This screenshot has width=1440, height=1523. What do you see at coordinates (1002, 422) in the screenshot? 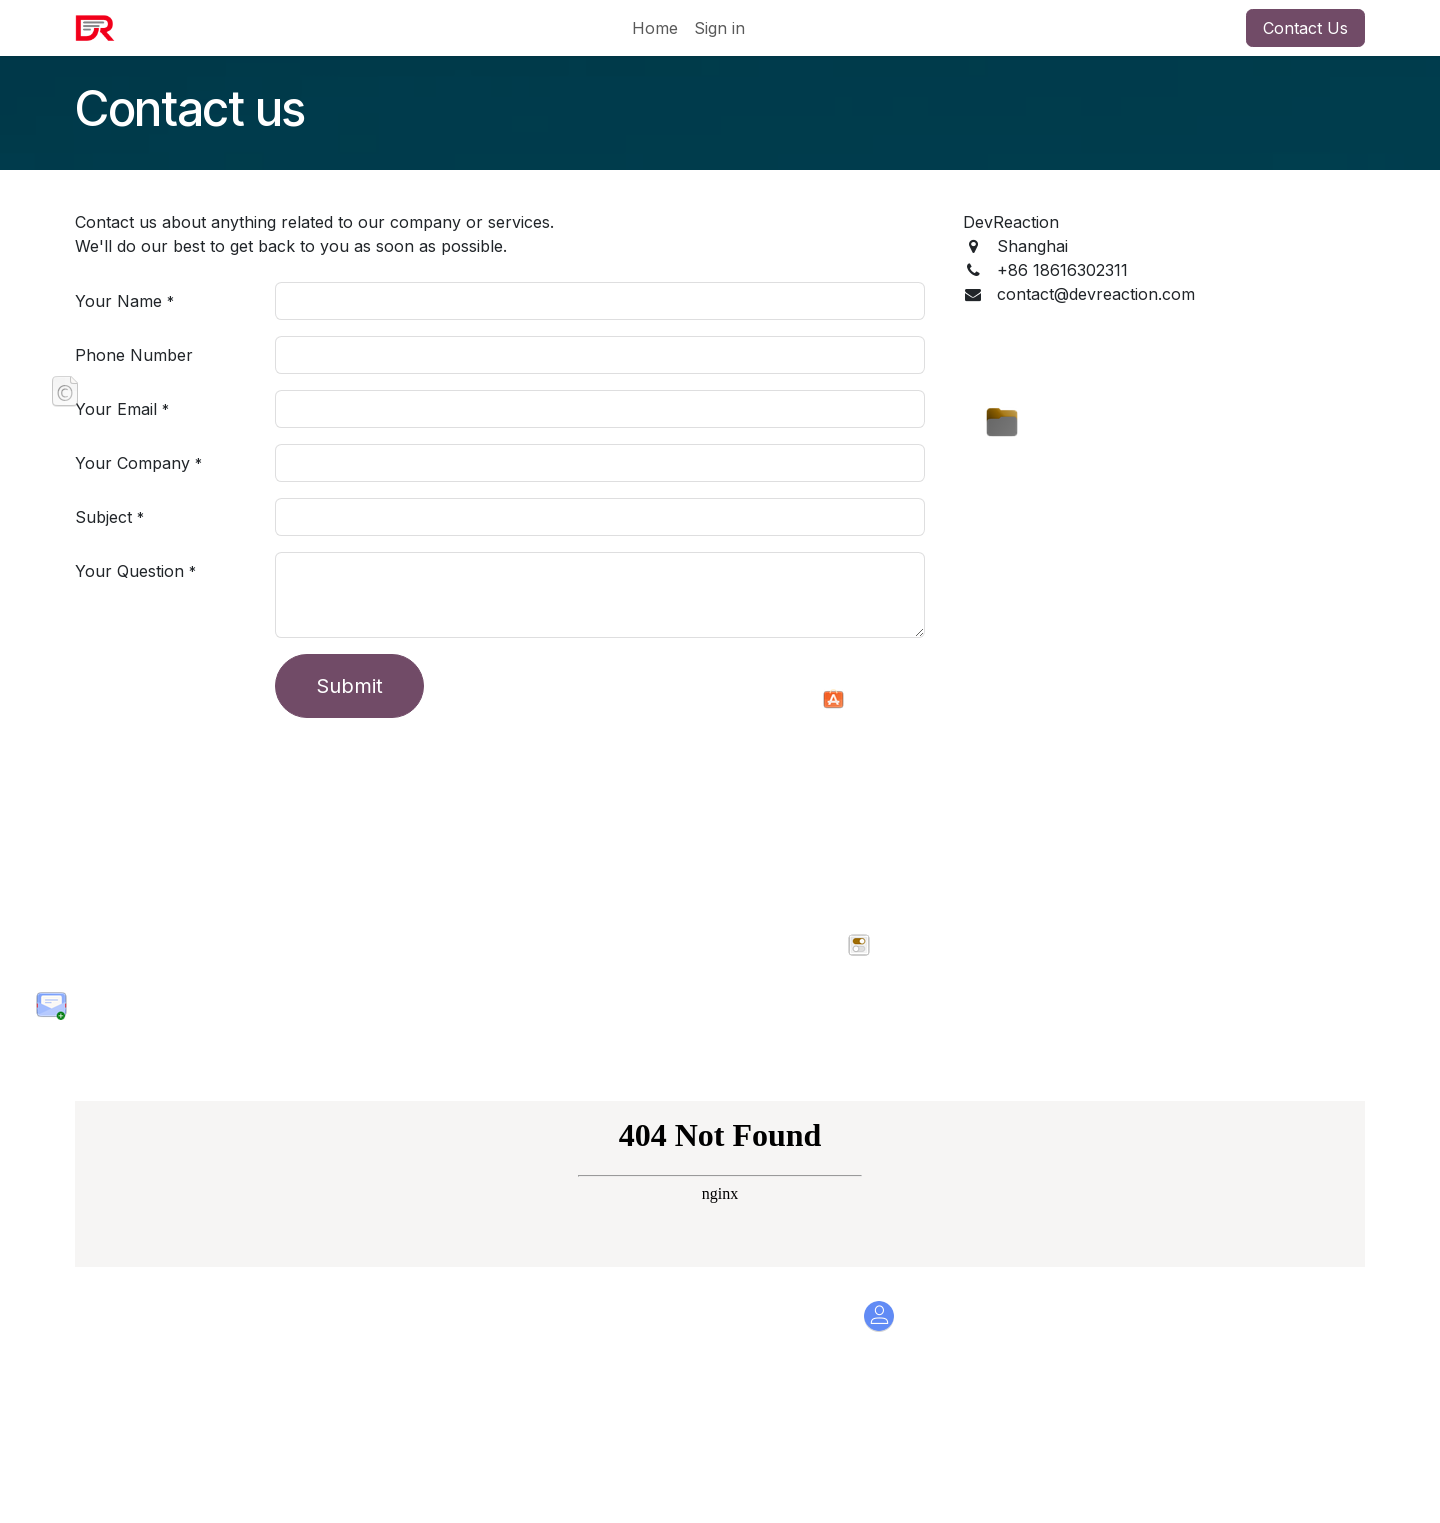
I see `indicates a folder is ready to accept a dragged item` at bounding box center [1002, 422].